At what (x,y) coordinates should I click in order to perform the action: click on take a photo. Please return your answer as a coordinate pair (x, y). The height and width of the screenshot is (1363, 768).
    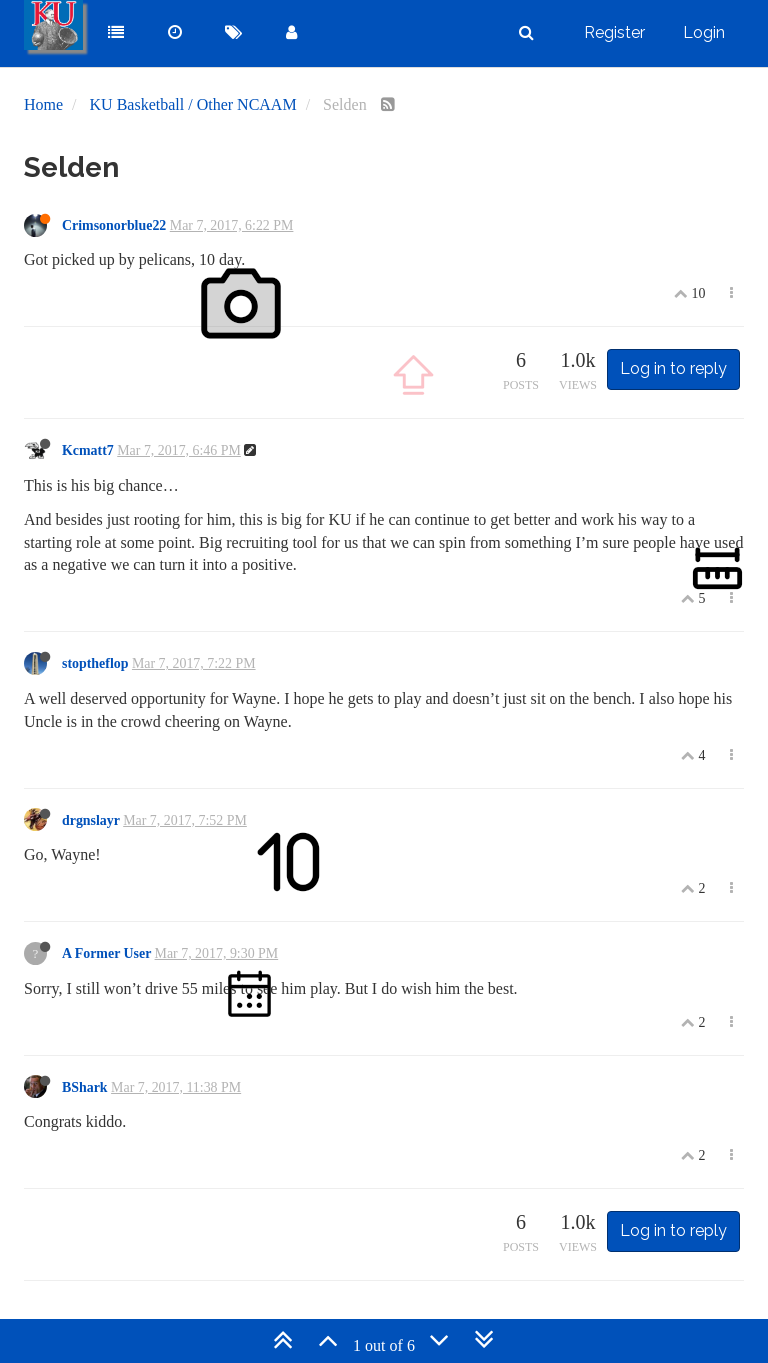
    Looking at the image, I should click on (241, 305).